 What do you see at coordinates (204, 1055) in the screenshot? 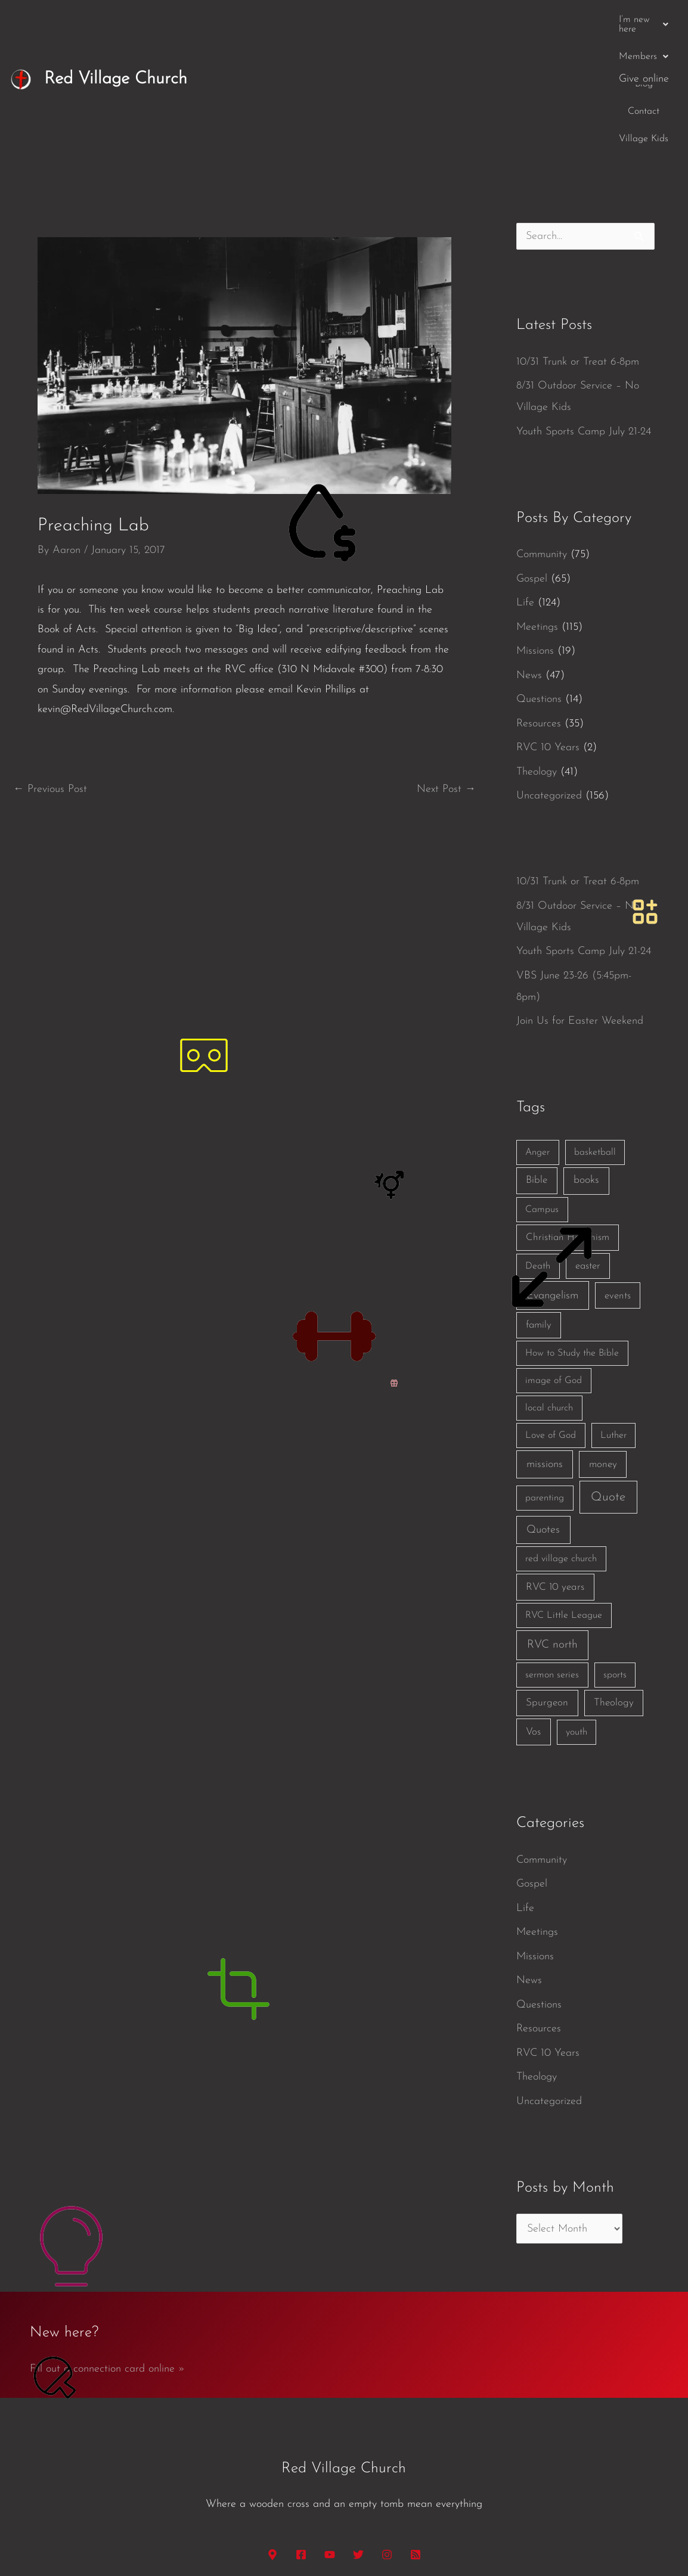
I see `launch VR or virtual reality mode` at bounding box center [204, 1055].